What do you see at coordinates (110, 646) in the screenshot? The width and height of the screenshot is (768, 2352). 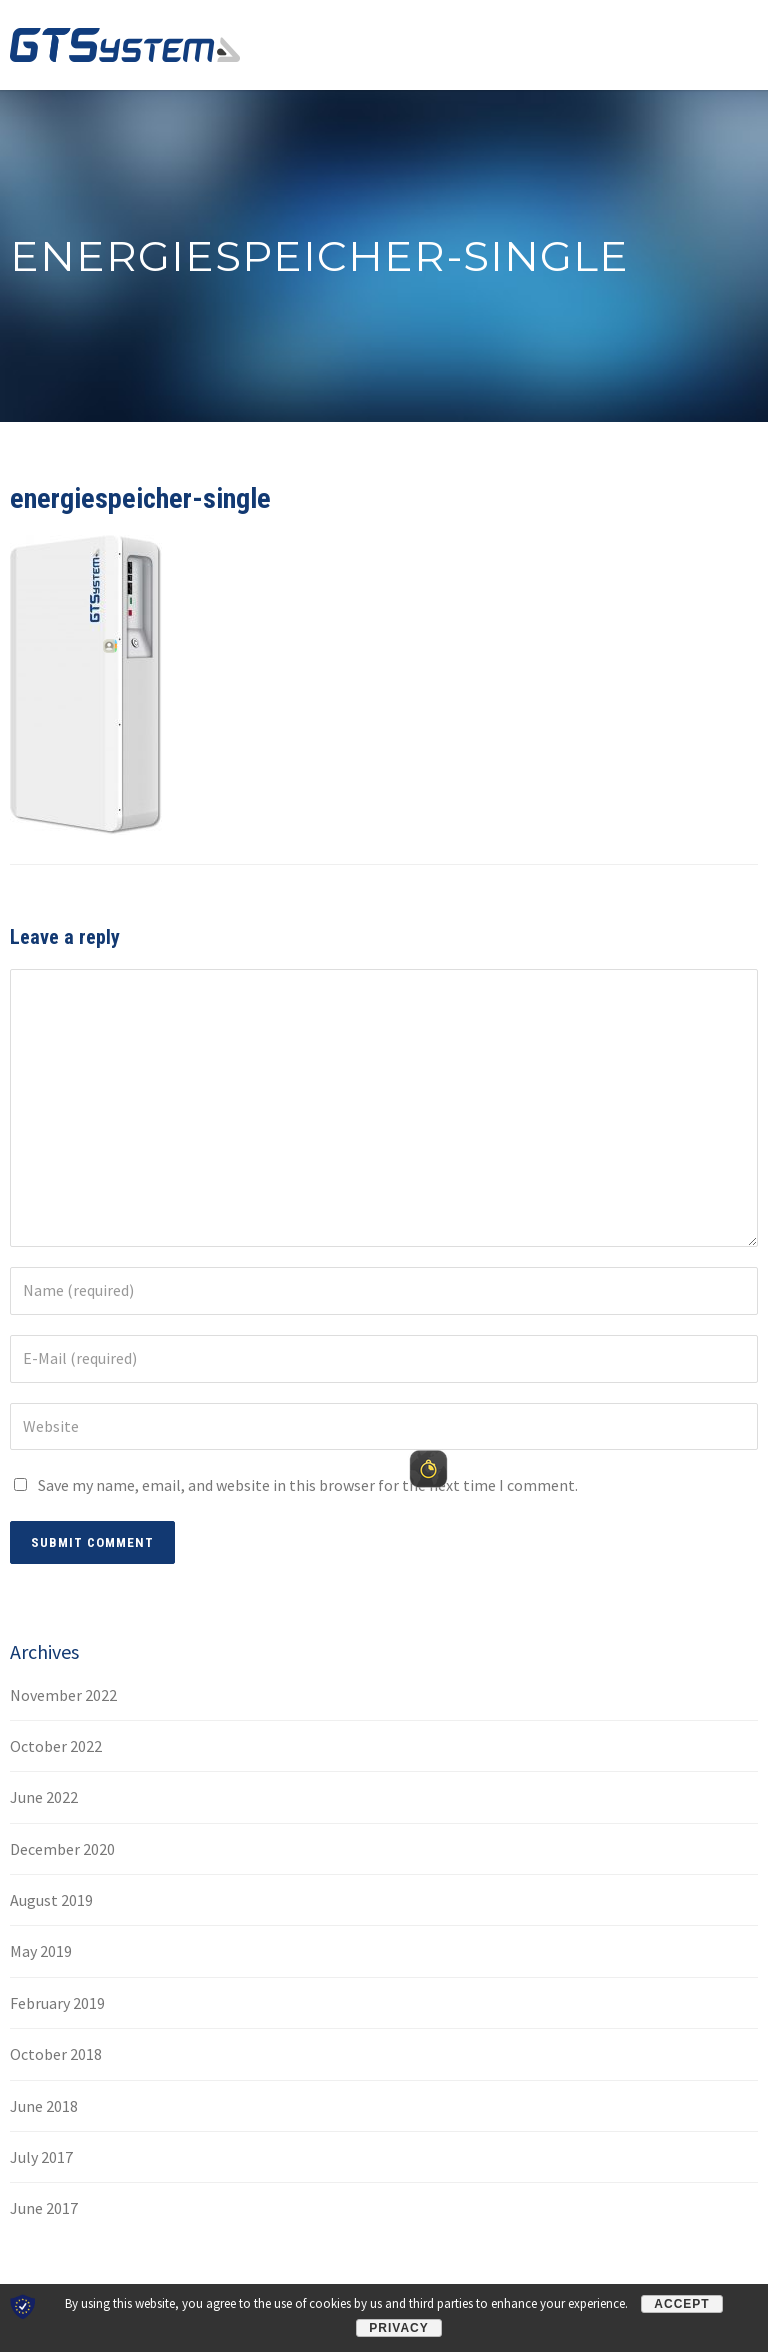 I see `open the contacts app` at bounding box center [110, 646].